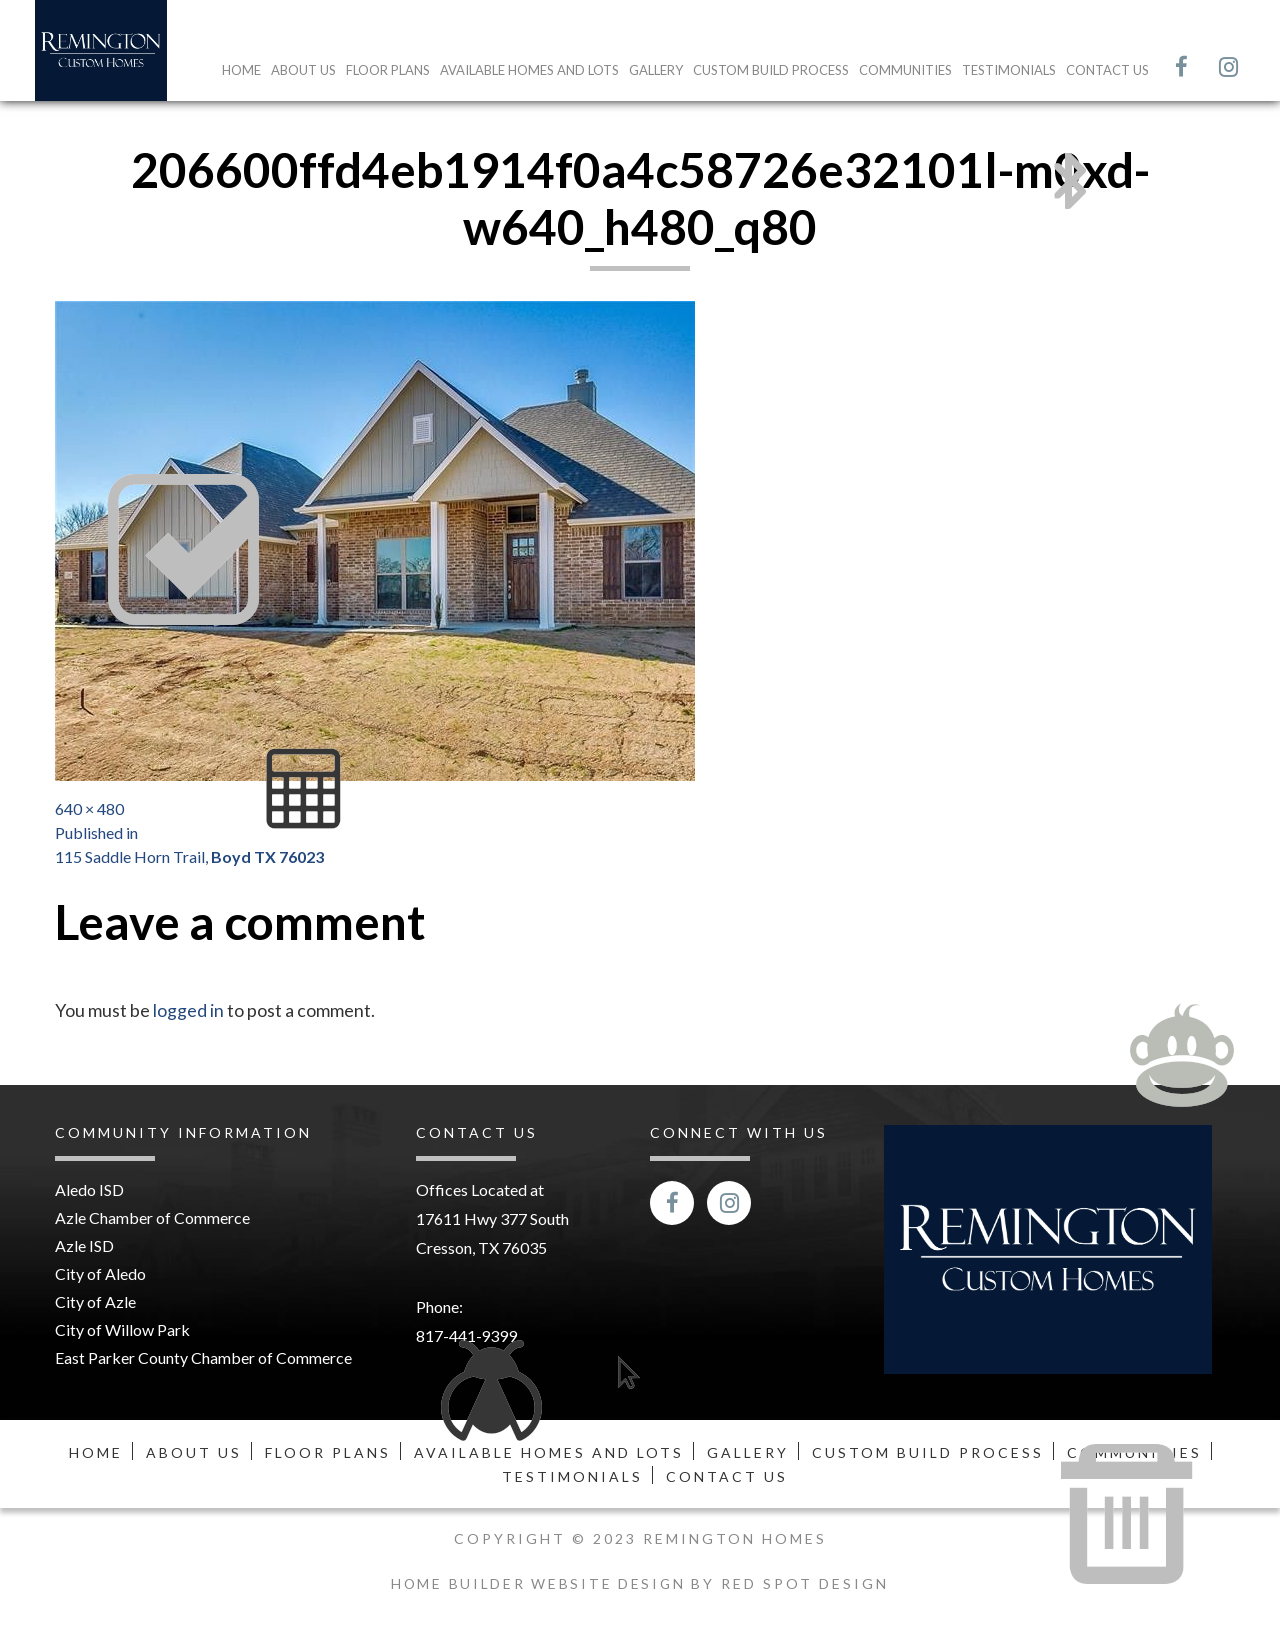 The height and width of the screenshot is (1625, 1280). Describe the element at coordinates (1182, 1055) in the screenshot. I see `insert monkey face emoji` at that location.